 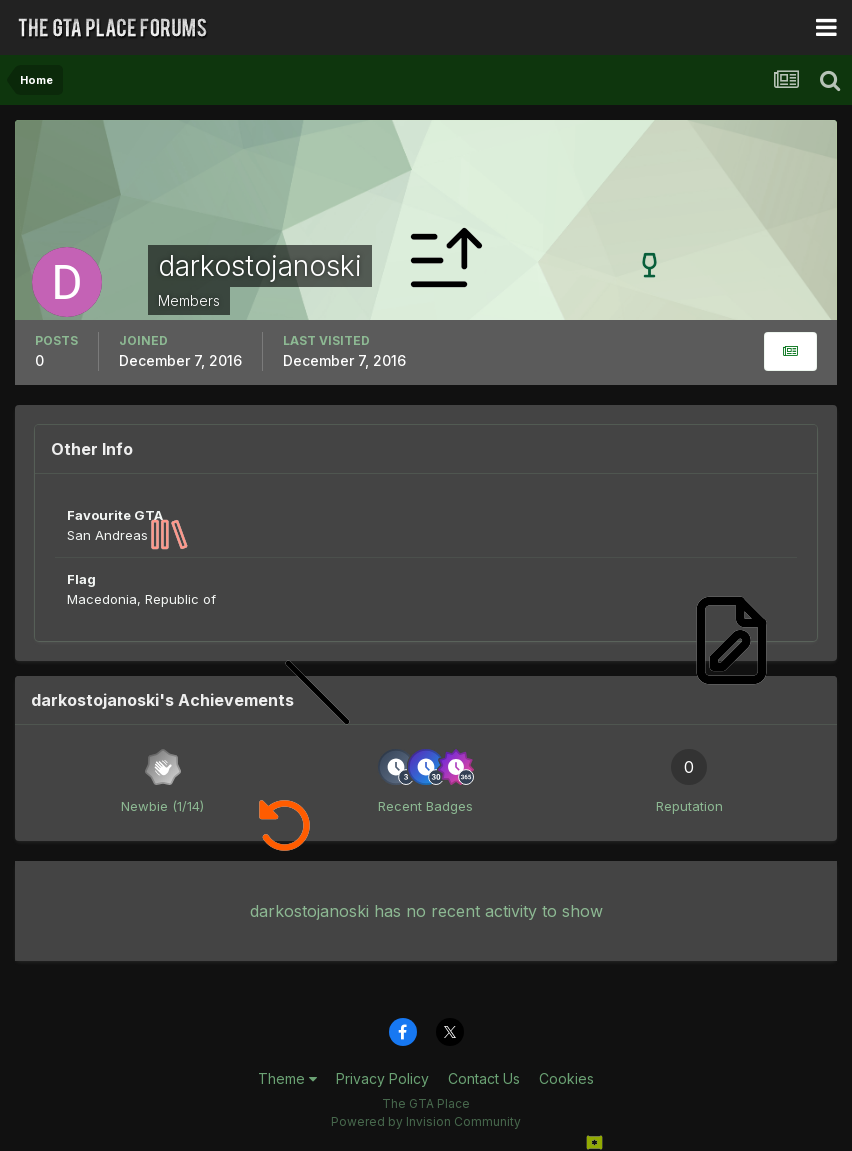 I want to click on edit this document, so click(x=731, y=640).